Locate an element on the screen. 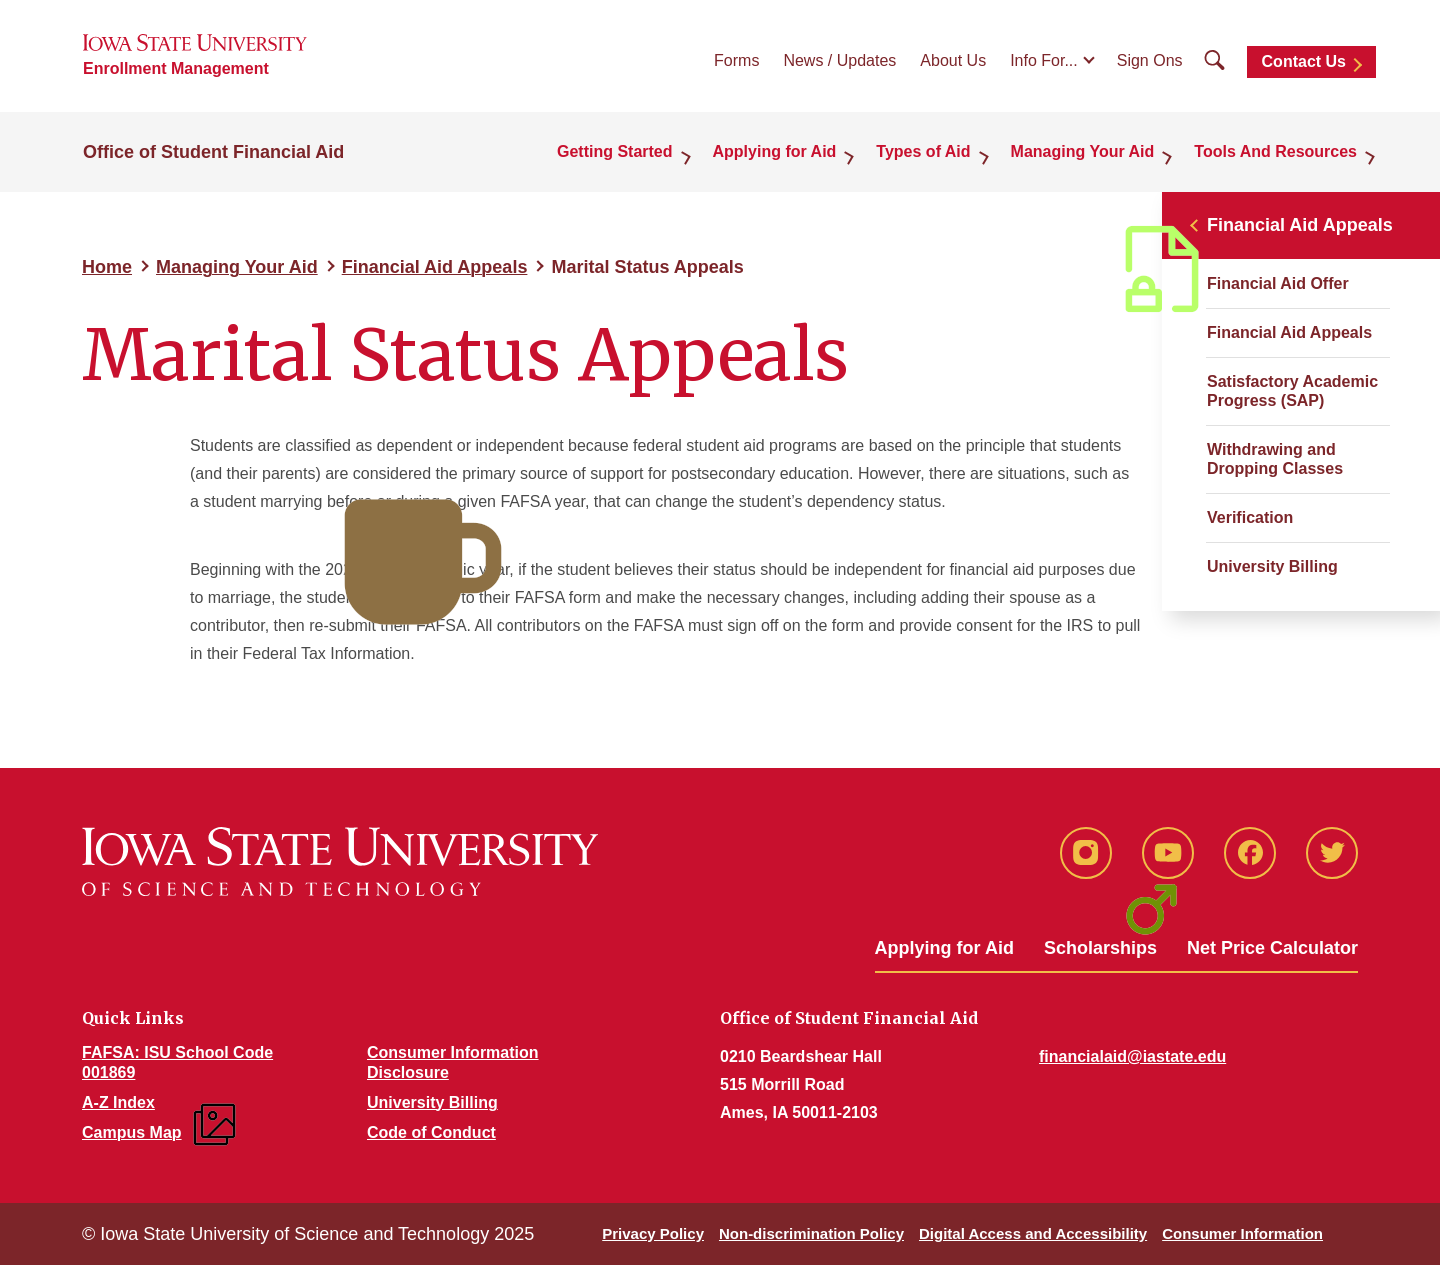  view photo gallery is located at coordinates (214, 1124).